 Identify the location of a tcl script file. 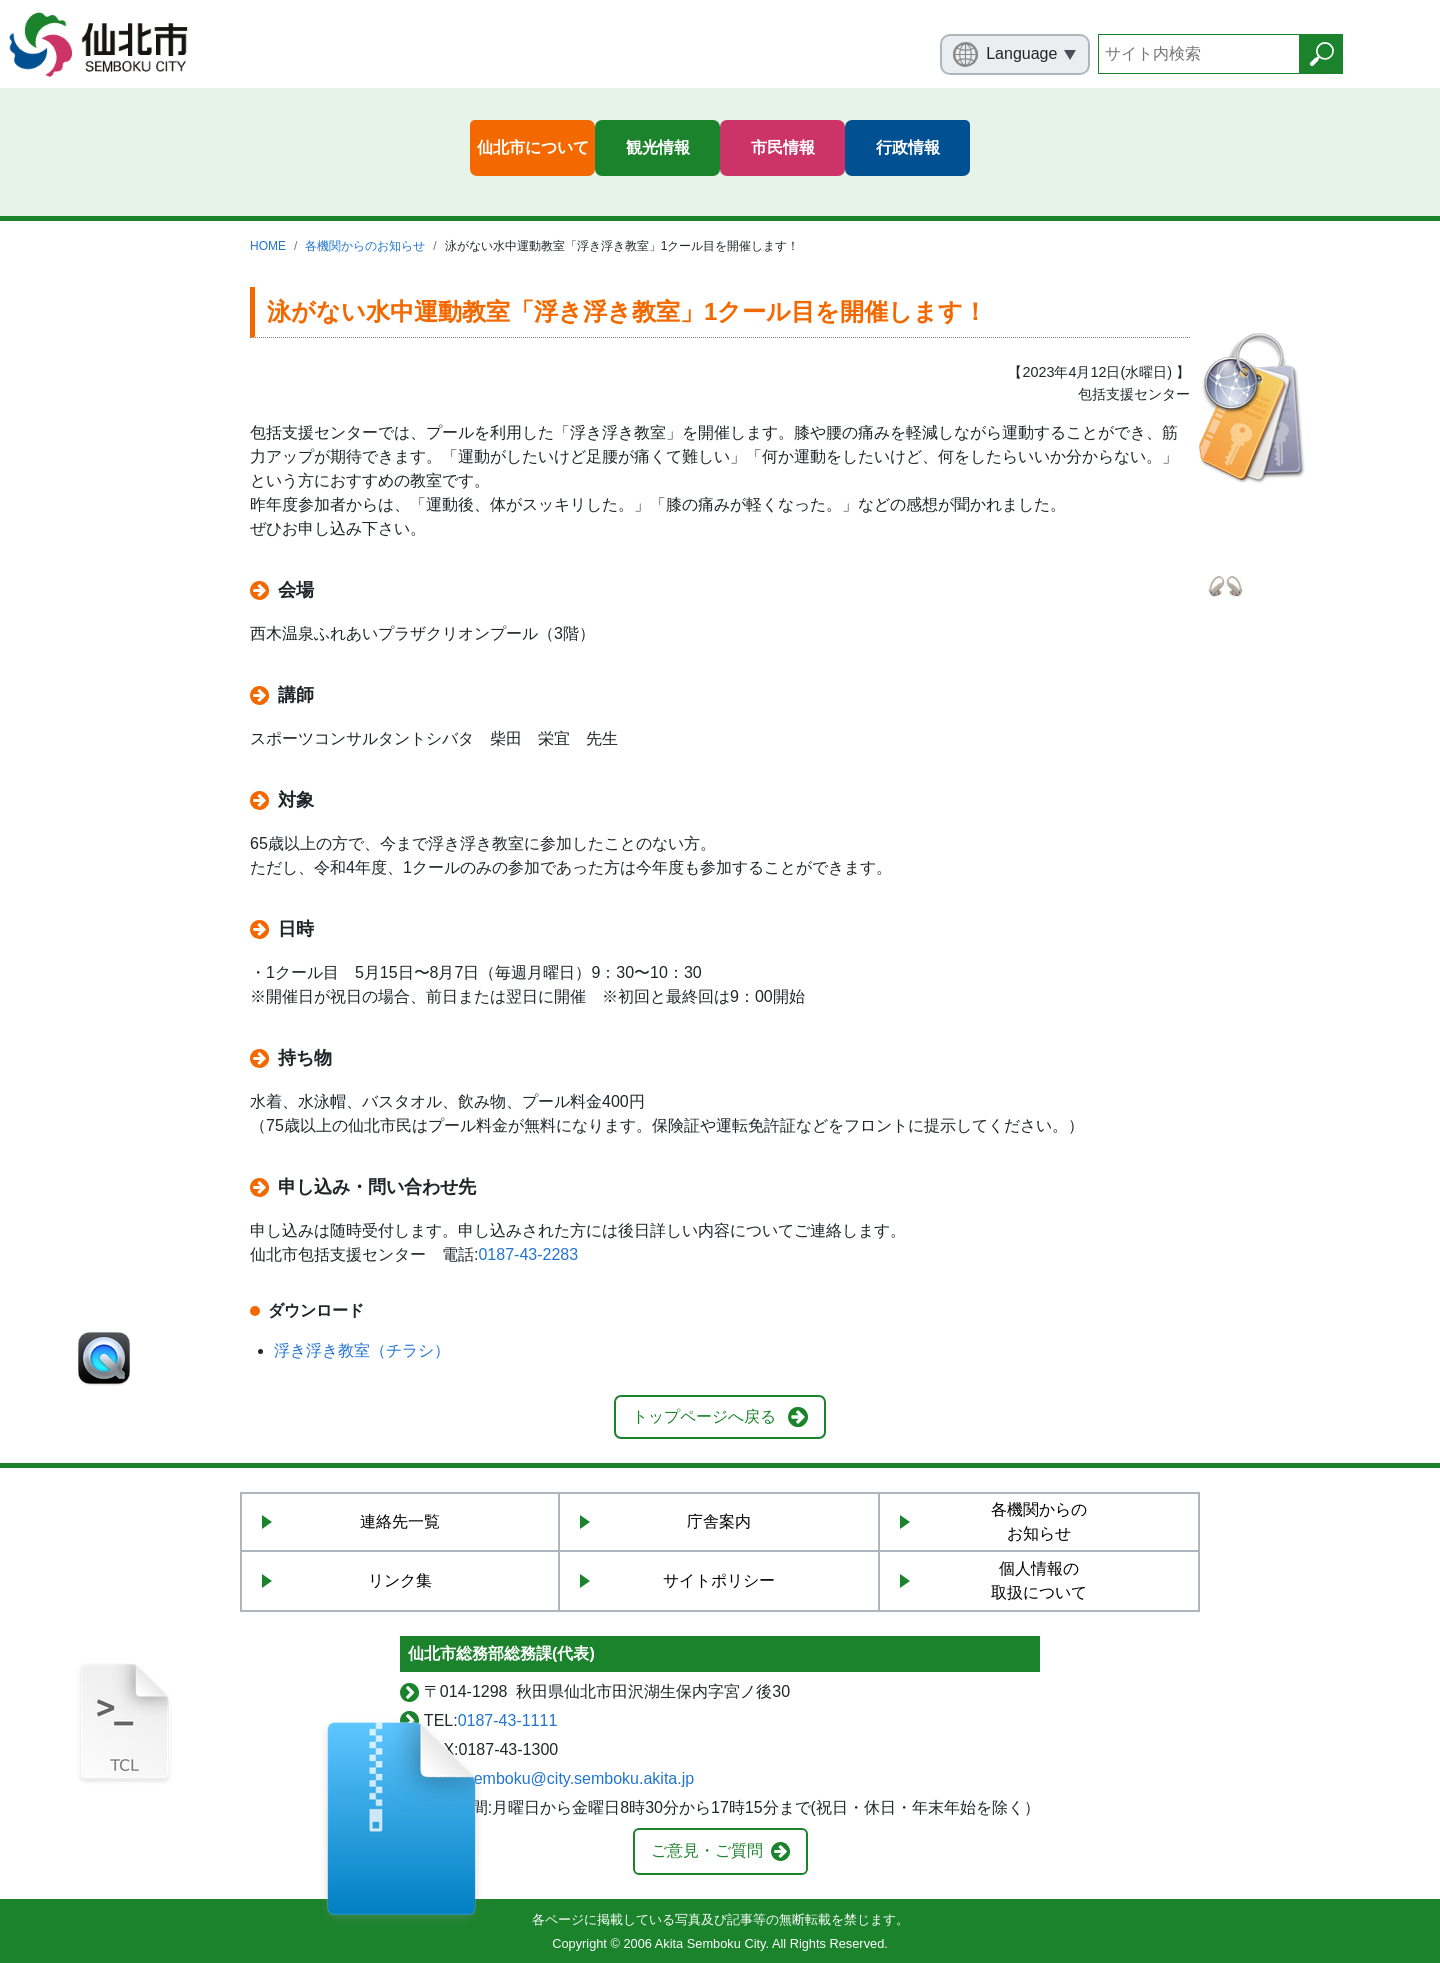
(124, 1723).